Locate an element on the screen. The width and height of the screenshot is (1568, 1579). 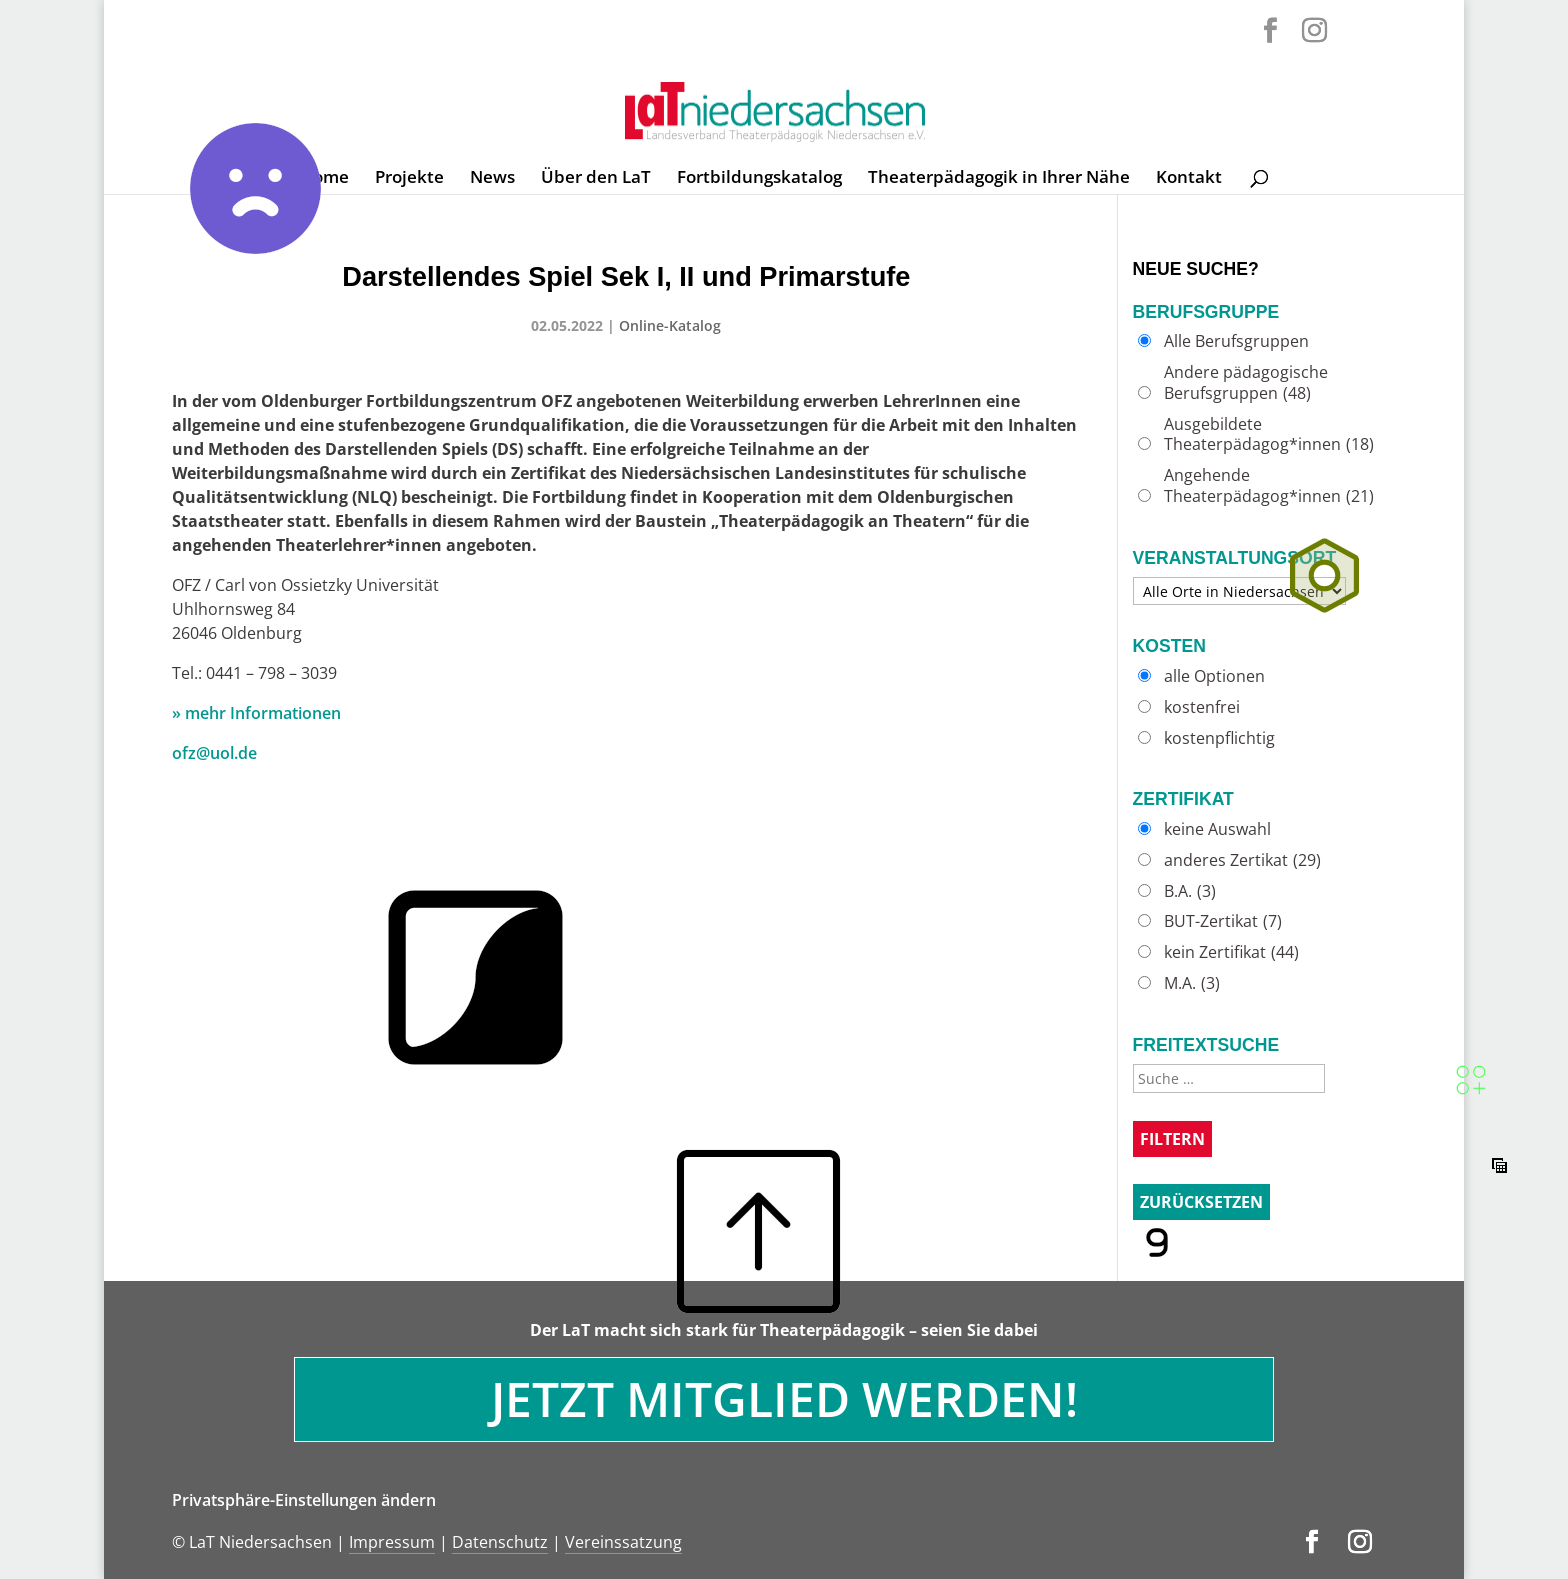
switch to table or grid view is located at coordinates (1499, 1165).